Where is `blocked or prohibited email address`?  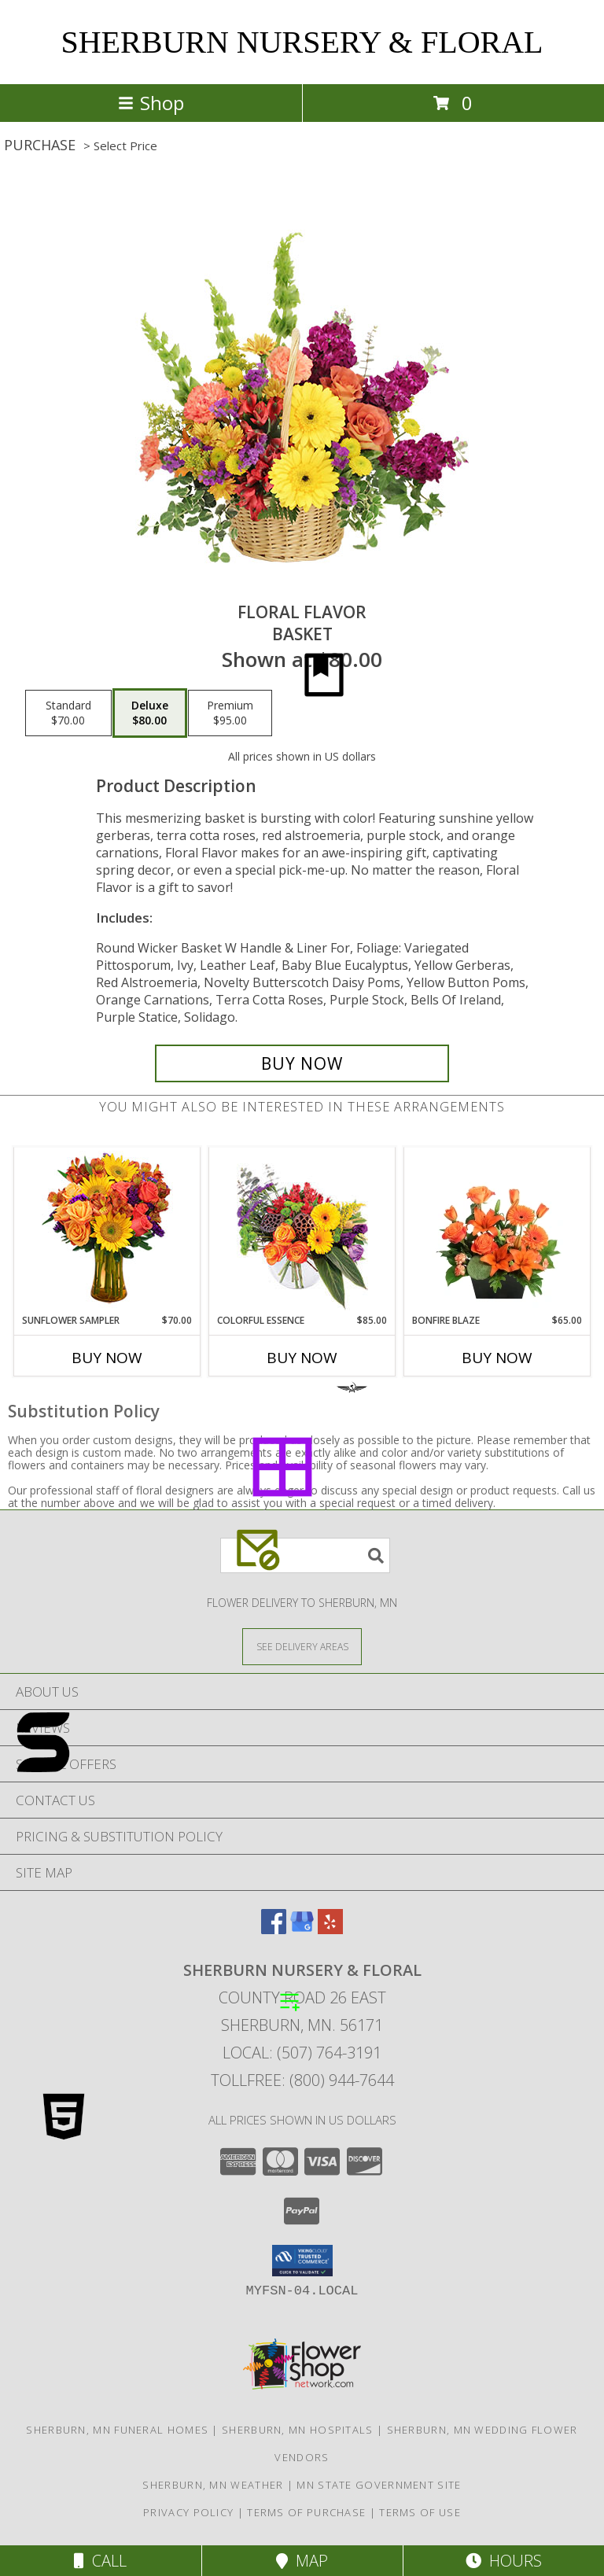 blocked or prohibited email address is located at coordinates (257, 1548).